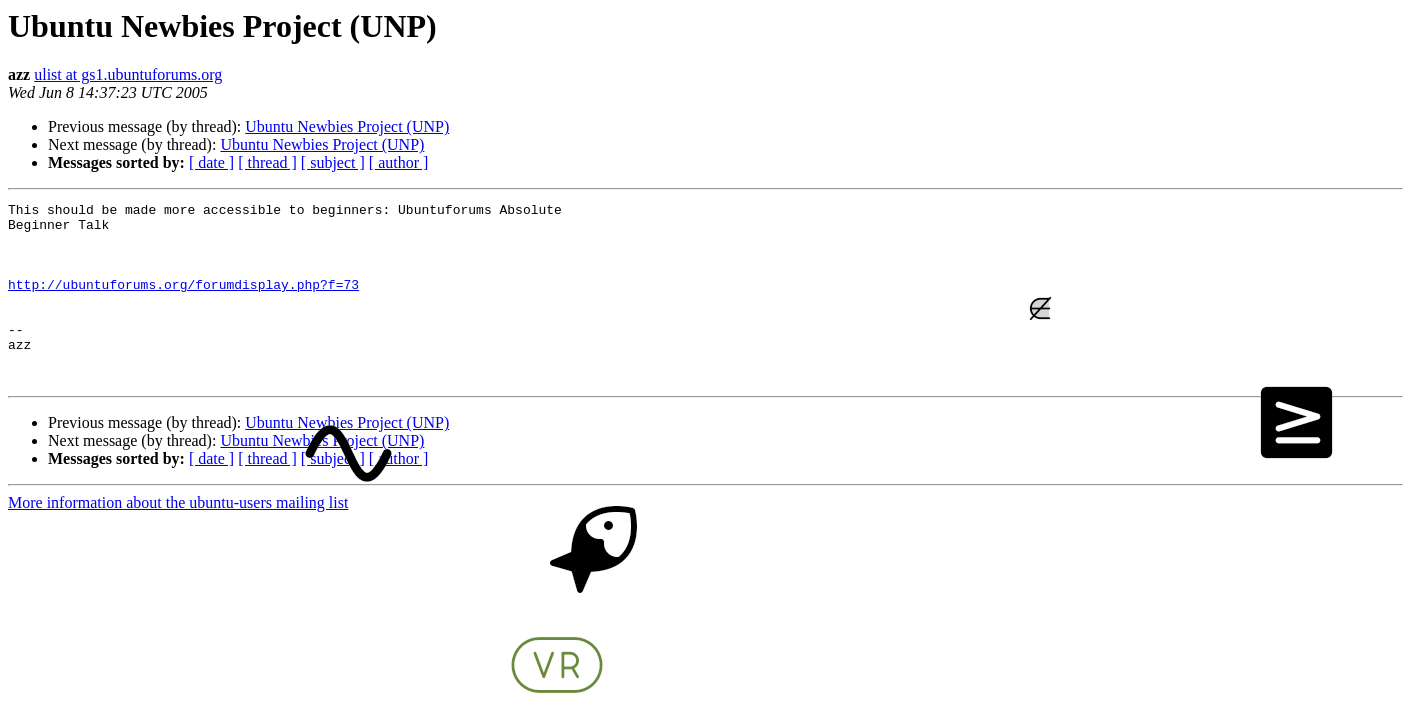 Image resolution: width=1411 pixels, height=720 pixels. I want to click on audio or sound wave visualization, so click(348, 453).